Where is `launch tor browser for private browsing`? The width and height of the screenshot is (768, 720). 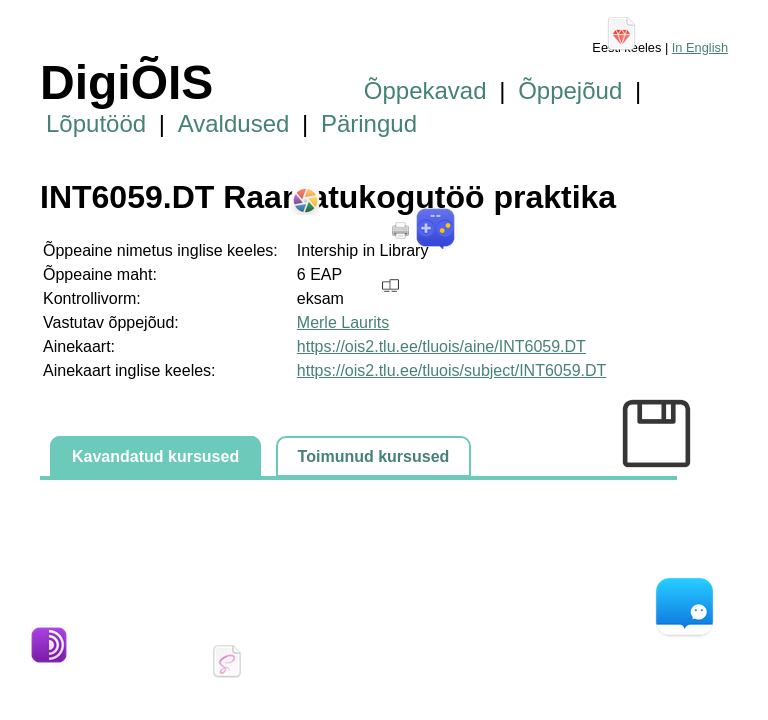
launch tor browser for private browsing is located at coordinates (49, 645).